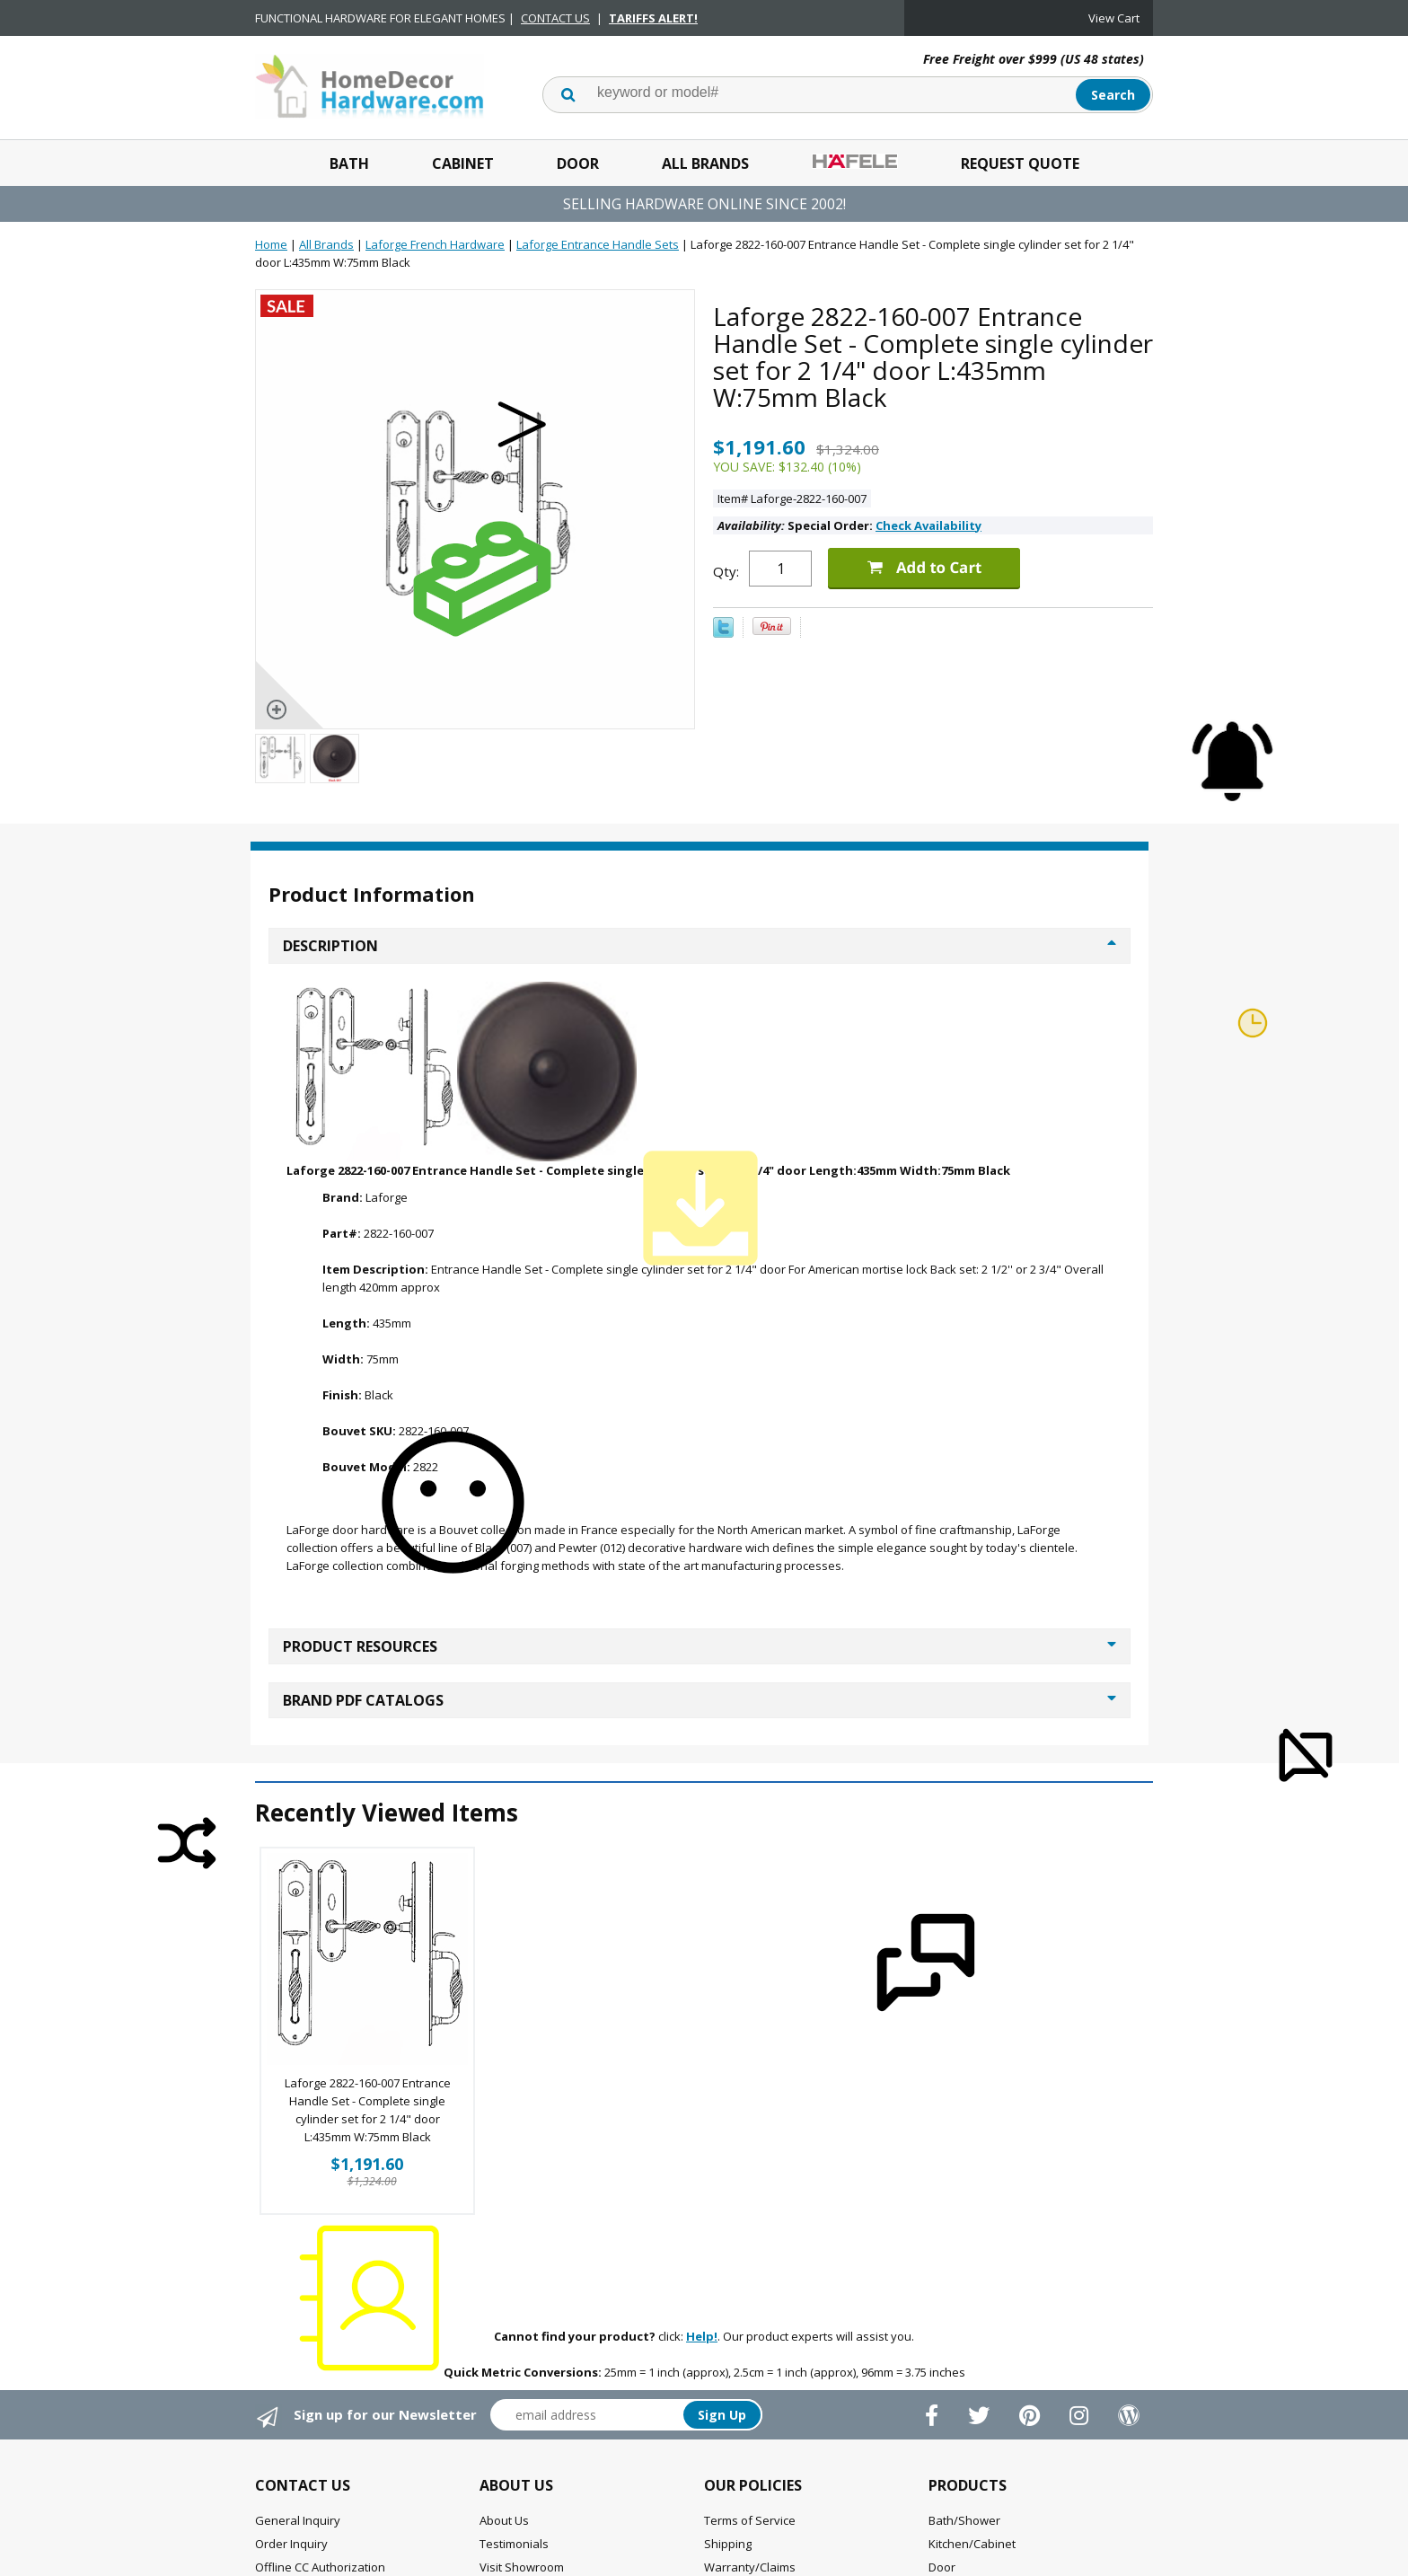  What do you see at coordinates (482, 577) in the screenshot?
I see `access building blocks or modular components` at bounding box center [482, 577].